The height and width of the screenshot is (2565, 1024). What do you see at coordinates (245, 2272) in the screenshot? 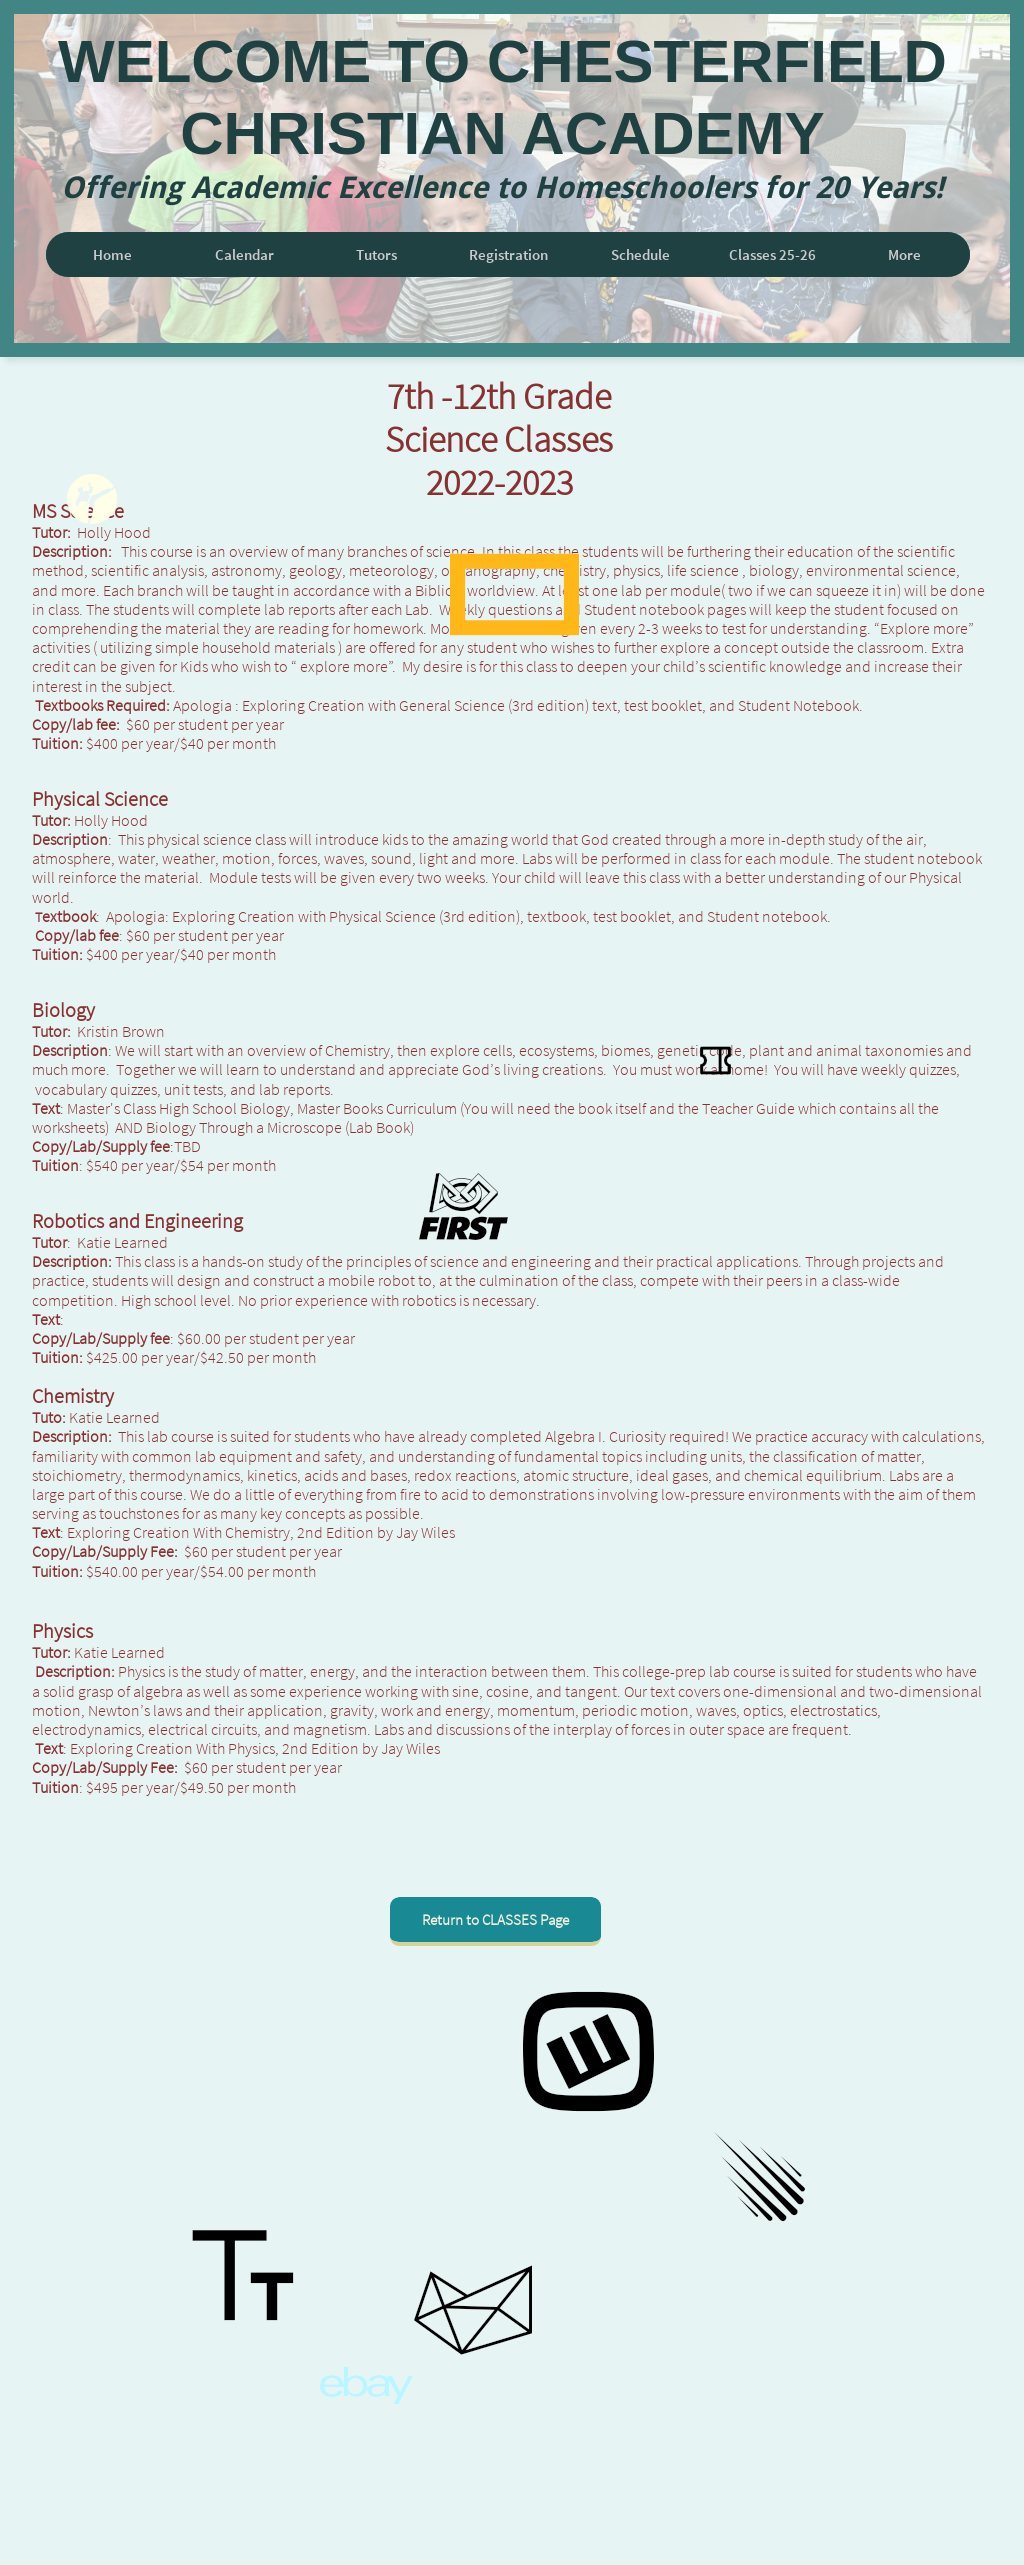
I see `adjust text size settings` at bounding box center [245, 2272].